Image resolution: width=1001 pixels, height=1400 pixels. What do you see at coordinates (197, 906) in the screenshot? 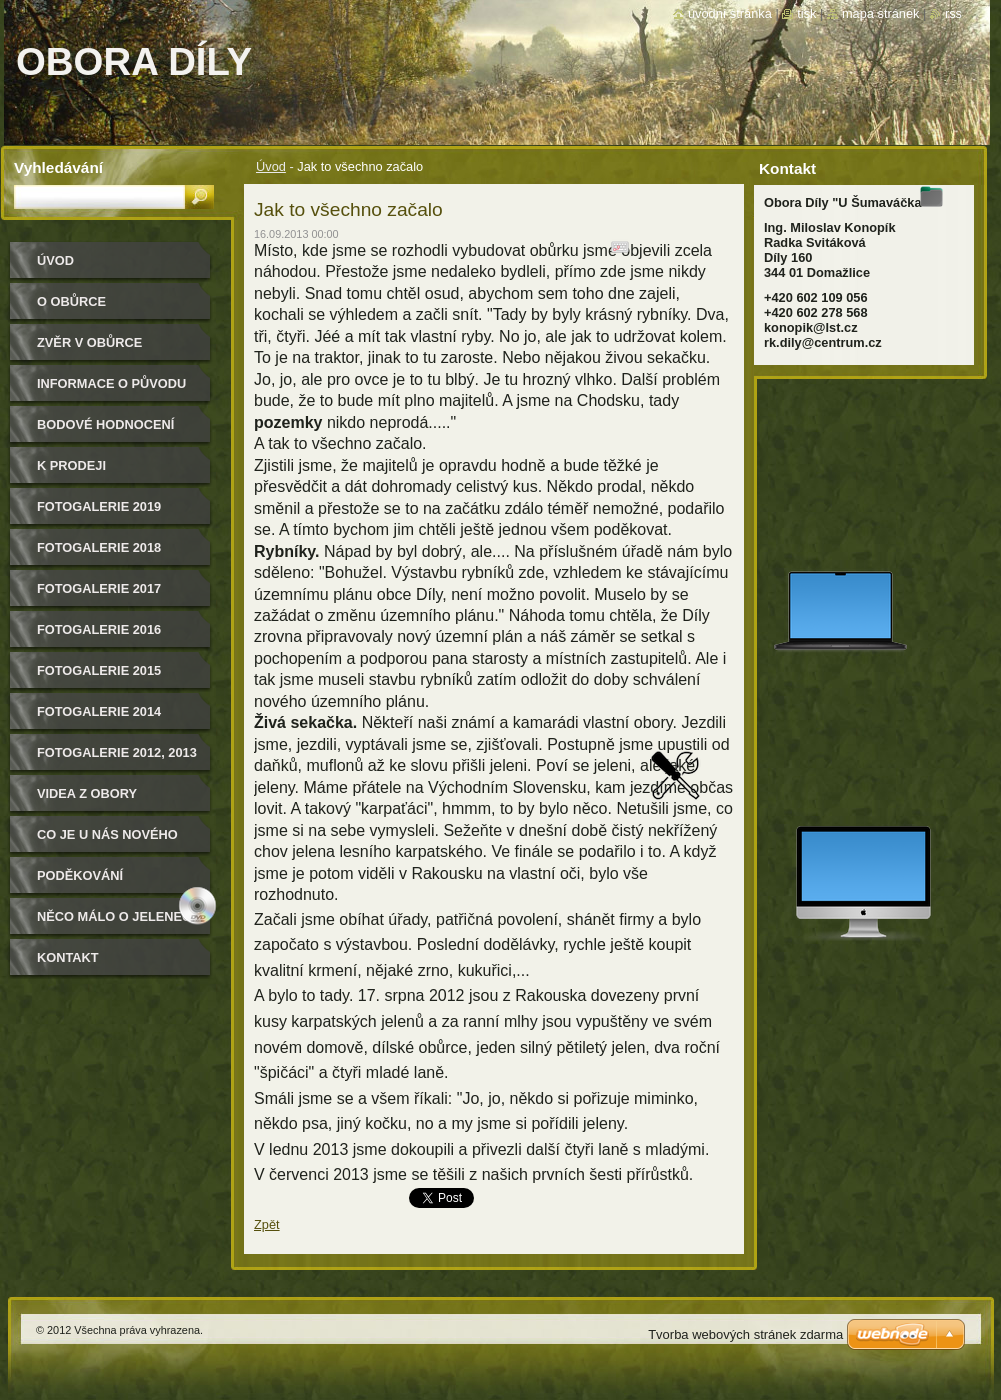
I see `indicates a DVD-RAM disc in the system` at bounding box center [197, 906].